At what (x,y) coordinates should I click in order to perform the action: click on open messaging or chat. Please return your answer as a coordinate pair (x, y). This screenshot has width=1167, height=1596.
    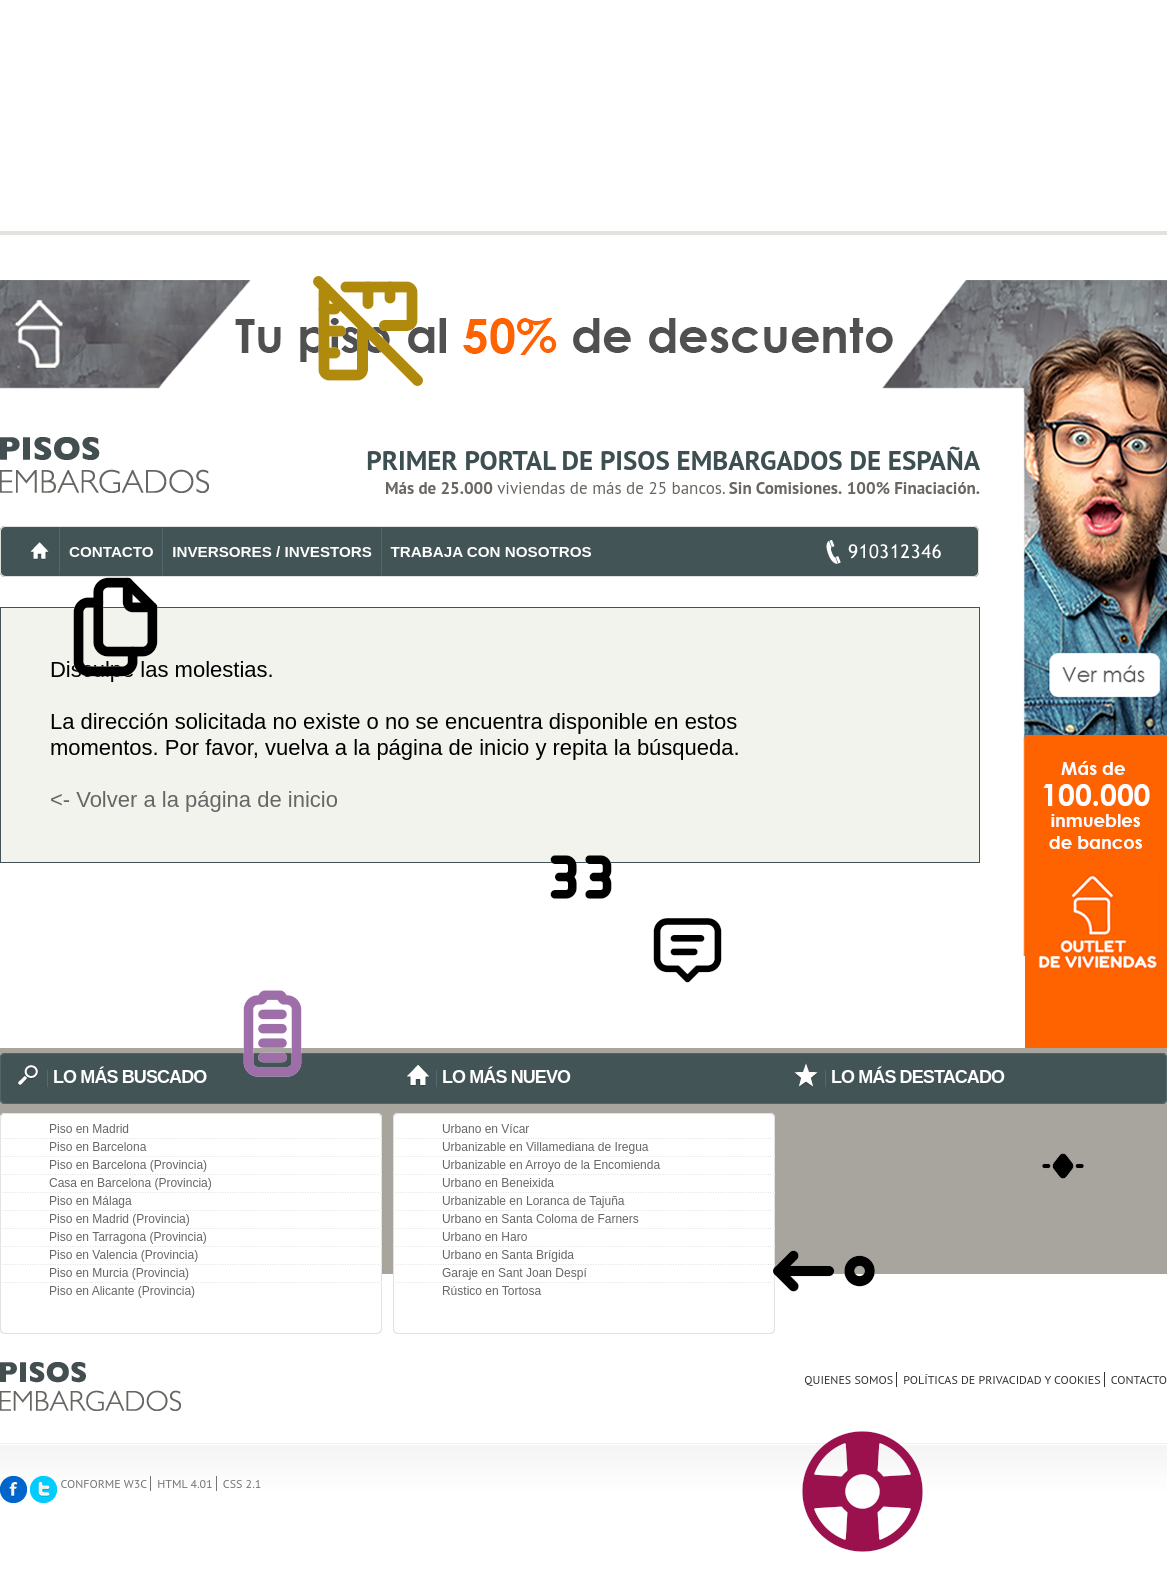
    Looking at the image, I should click on (687, 948).